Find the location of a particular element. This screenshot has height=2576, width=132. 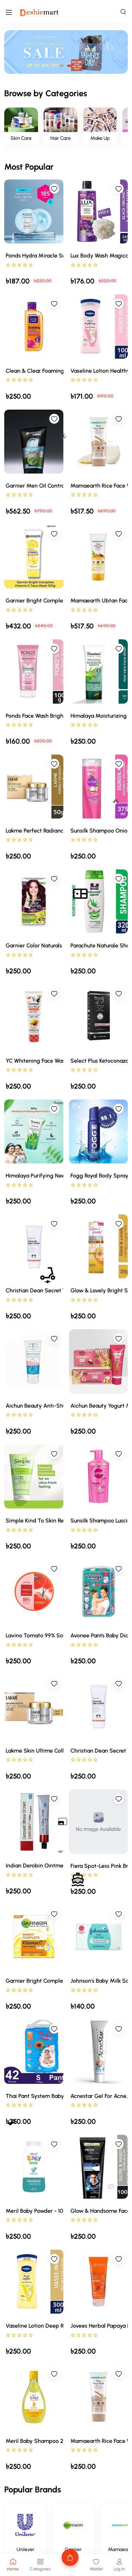

open Steam gaming platform is located at coordinates (12, 2122).